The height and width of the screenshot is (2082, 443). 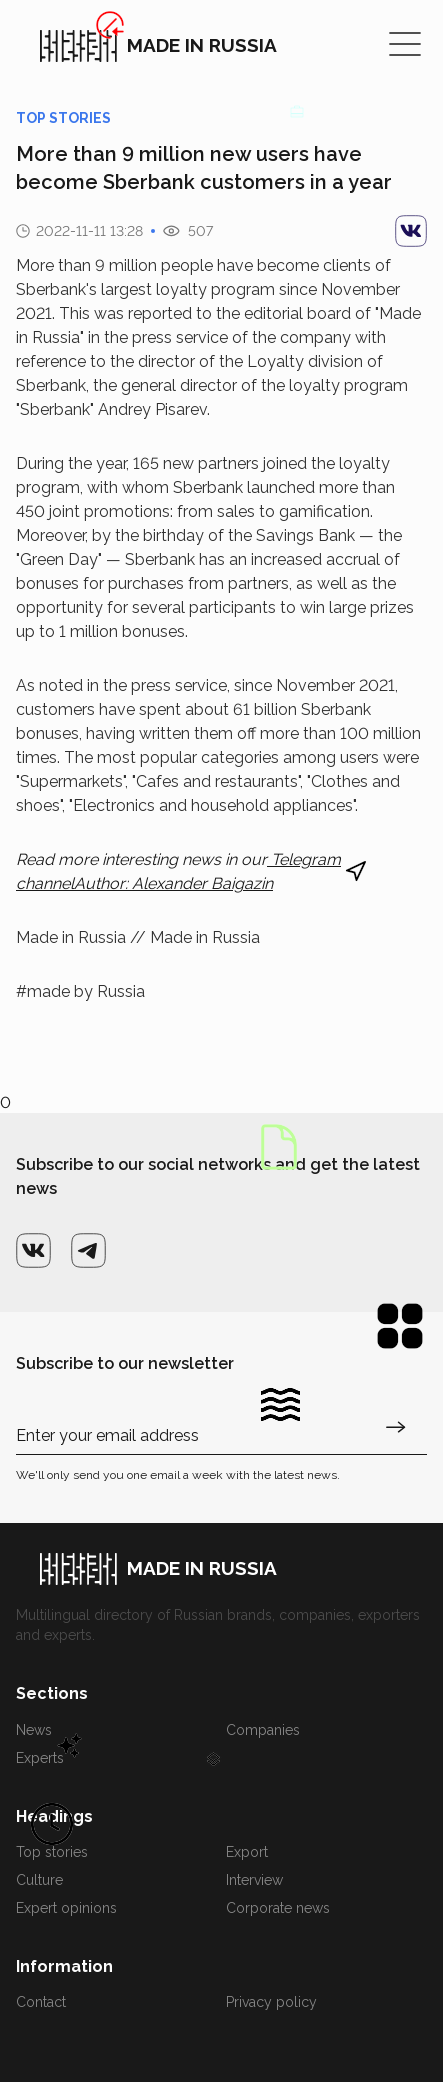 I want to click on view document, so click(x=279, y=1147).